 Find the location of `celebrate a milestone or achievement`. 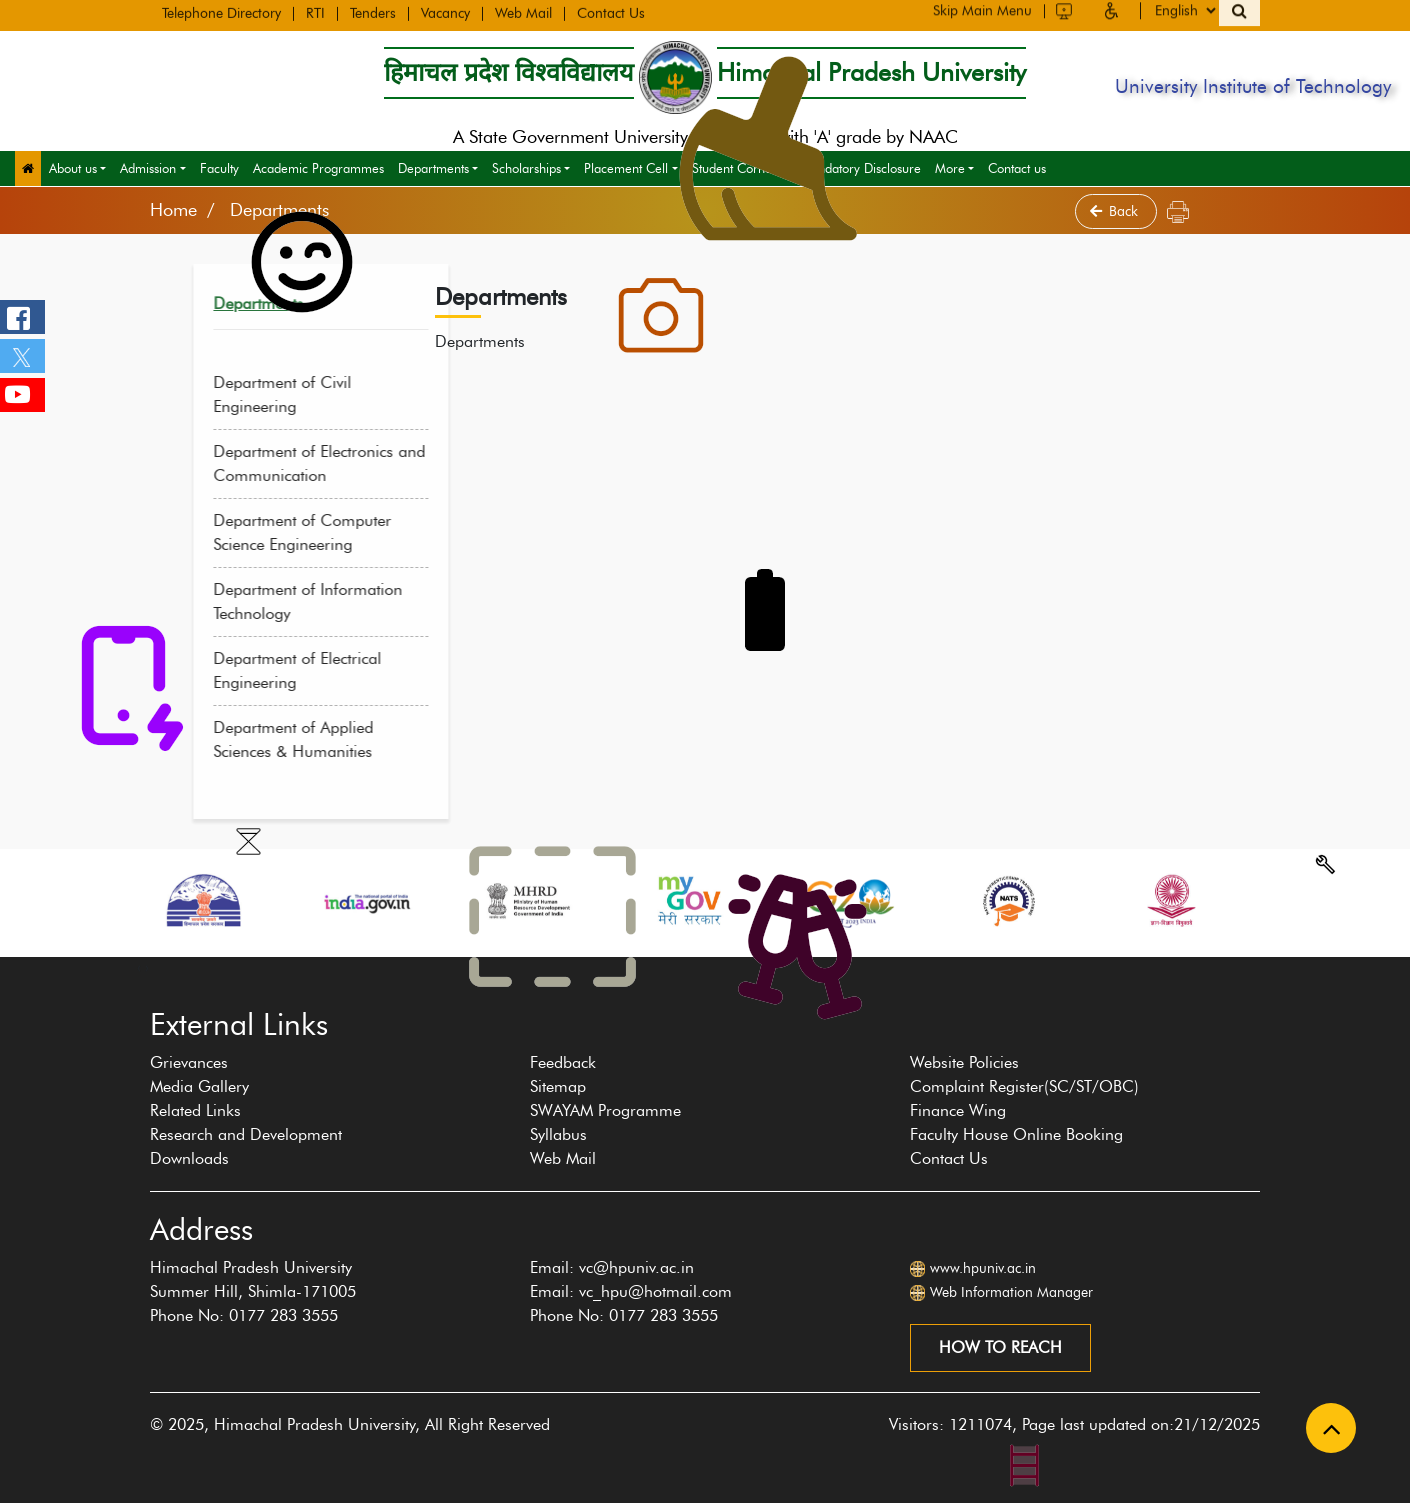

celebrate a milestone or achievement is located at coordinates (800, 946).